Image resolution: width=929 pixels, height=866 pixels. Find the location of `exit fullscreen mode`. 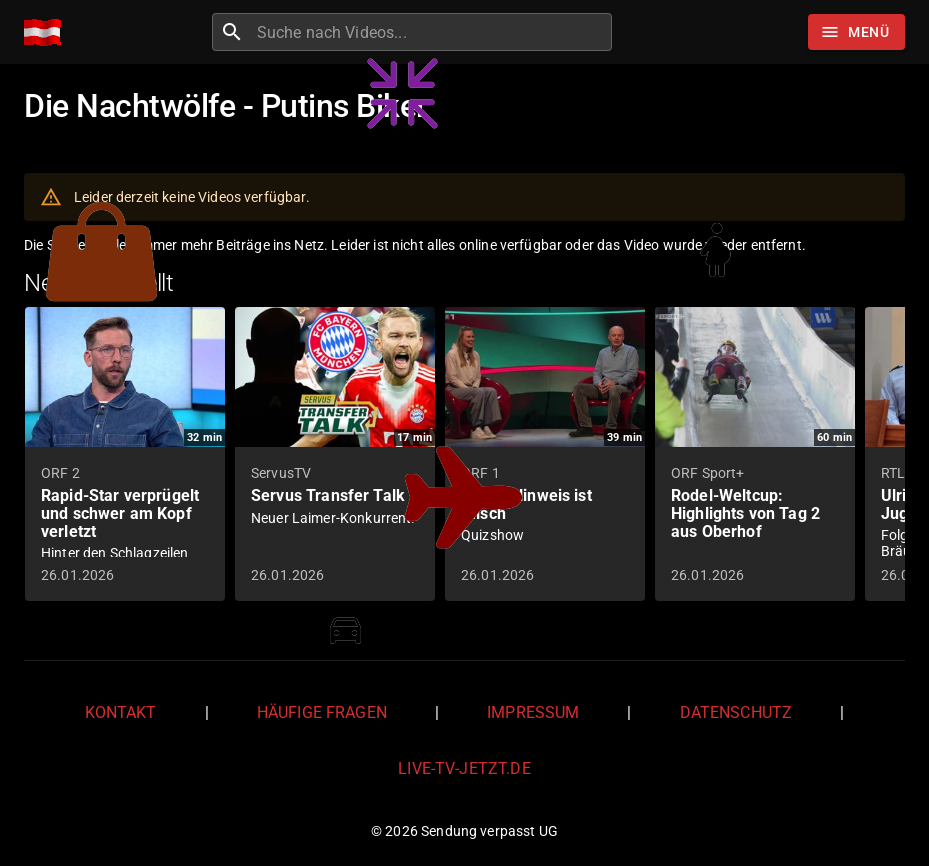

exit fullscreen mode is located at coordinates (402, 93).